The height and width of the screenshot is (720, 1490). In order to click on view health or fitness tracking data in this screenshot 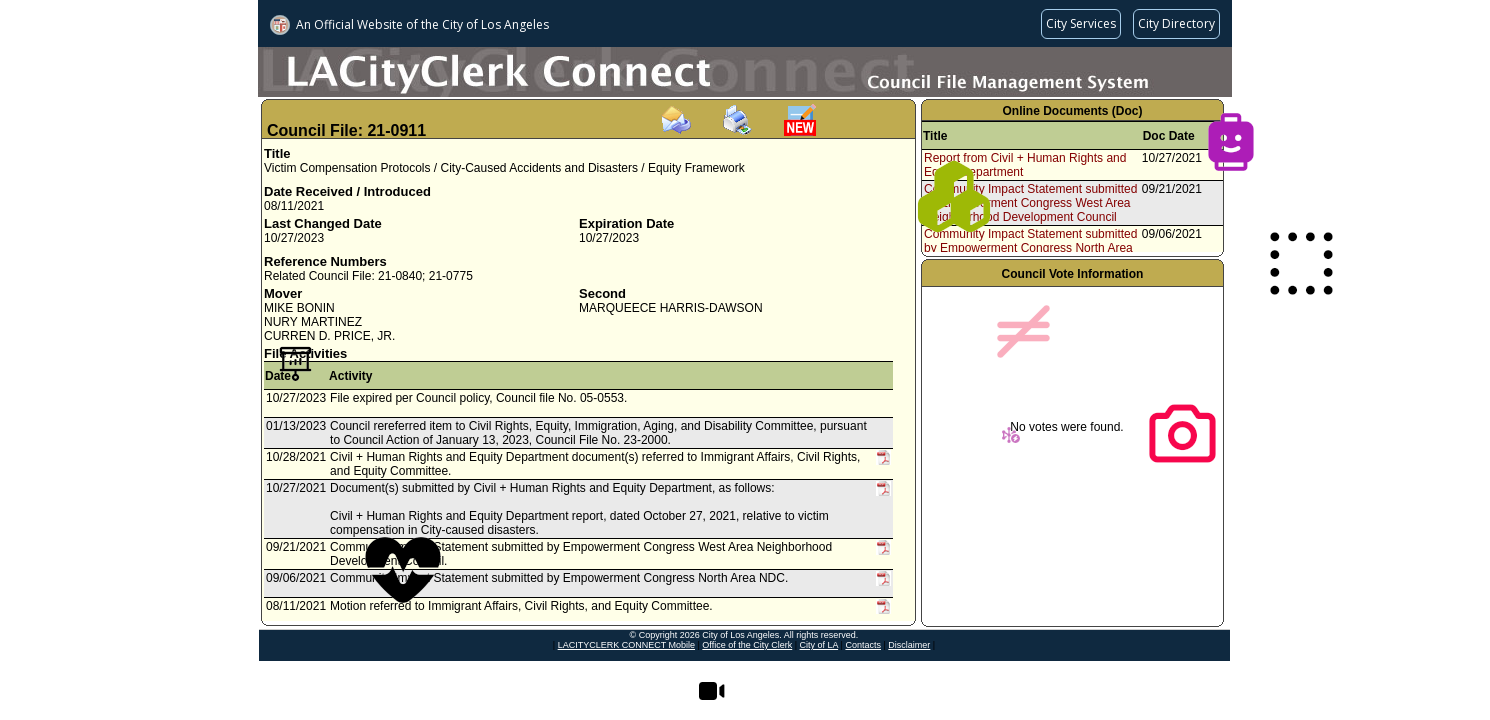, I will do `click(403, 570)`.